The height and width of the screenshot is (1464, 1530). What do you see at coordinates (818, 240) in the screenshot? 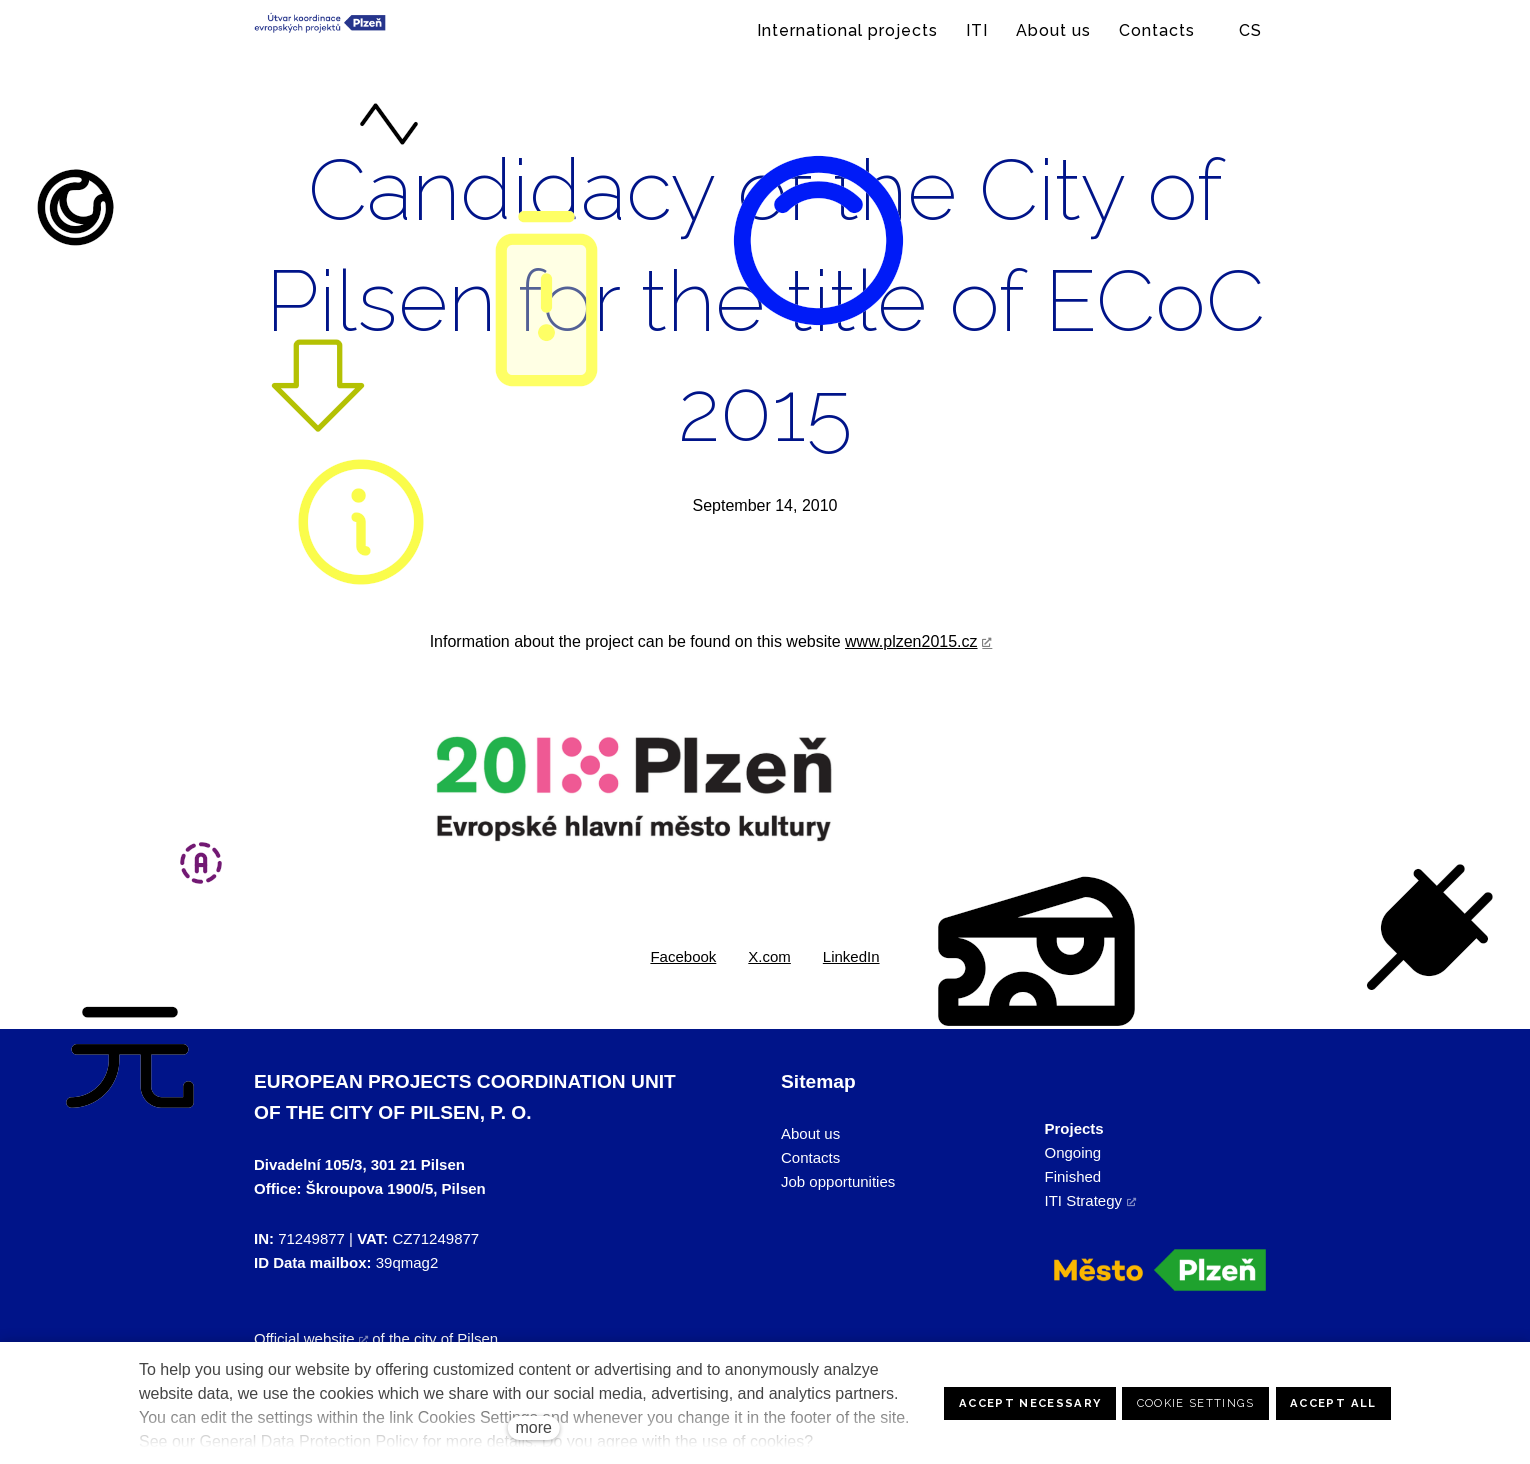
I see `apply inner shadow effect to top edge` at bounding box center [818, 240].